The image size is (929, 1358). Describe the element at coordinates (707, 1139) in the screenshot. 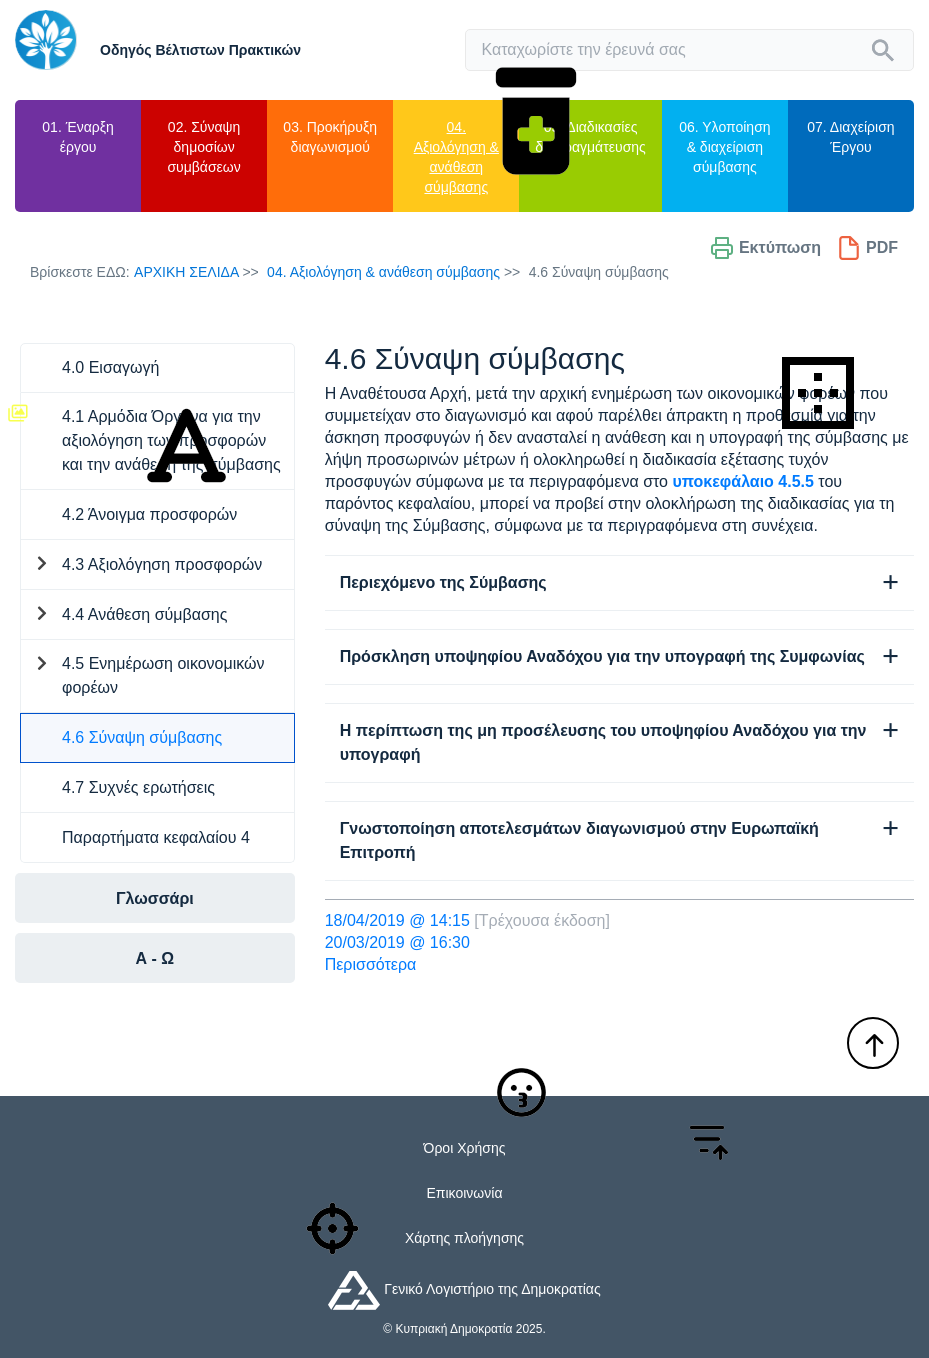

I see `sort items in ascending order` at that location.